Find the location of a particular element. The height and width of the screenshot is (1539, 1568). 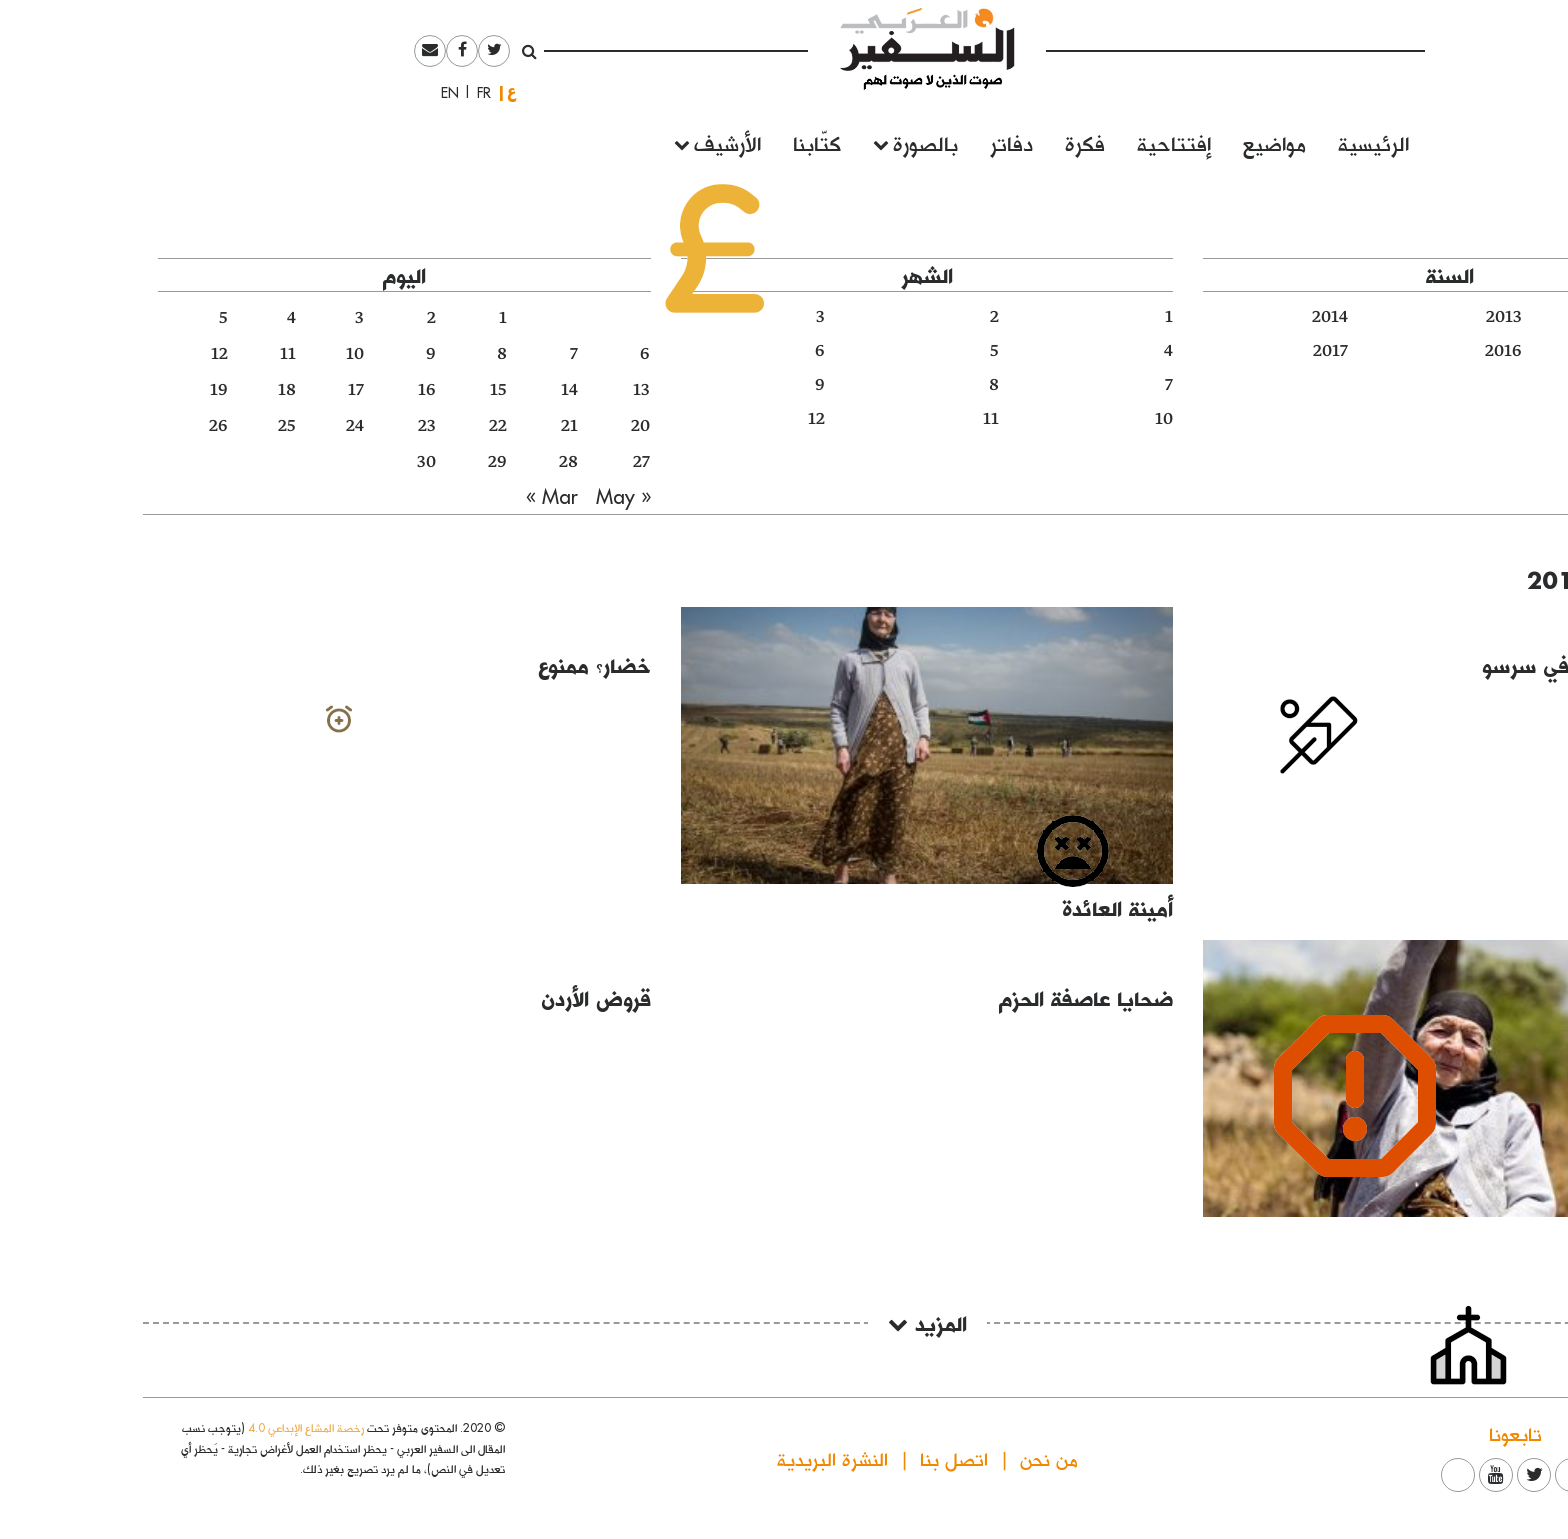

indicates a warning or critical alert is located at coordinates (1355, 1096).